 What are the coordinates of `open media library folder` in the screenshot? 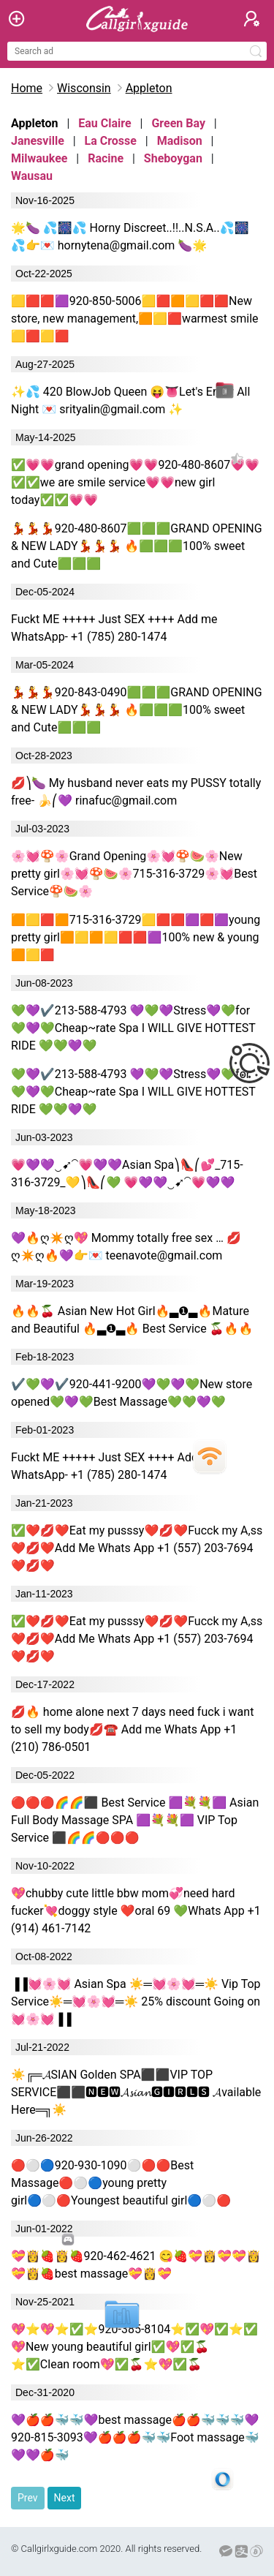 It's located at (122, 2314).